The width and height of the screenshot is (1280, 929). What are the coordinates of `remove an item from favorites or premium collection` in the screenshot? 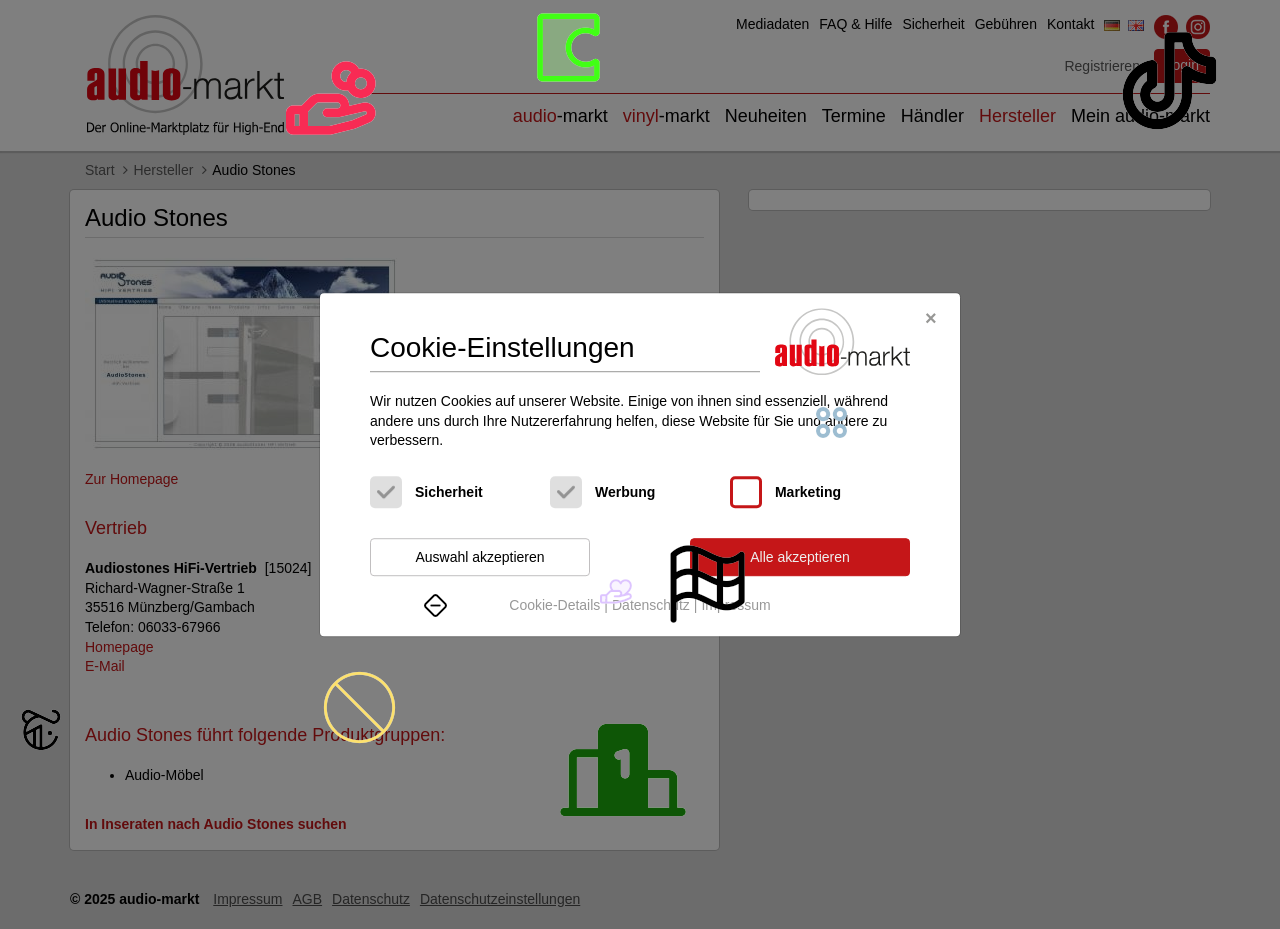 It's located at (435, 605).